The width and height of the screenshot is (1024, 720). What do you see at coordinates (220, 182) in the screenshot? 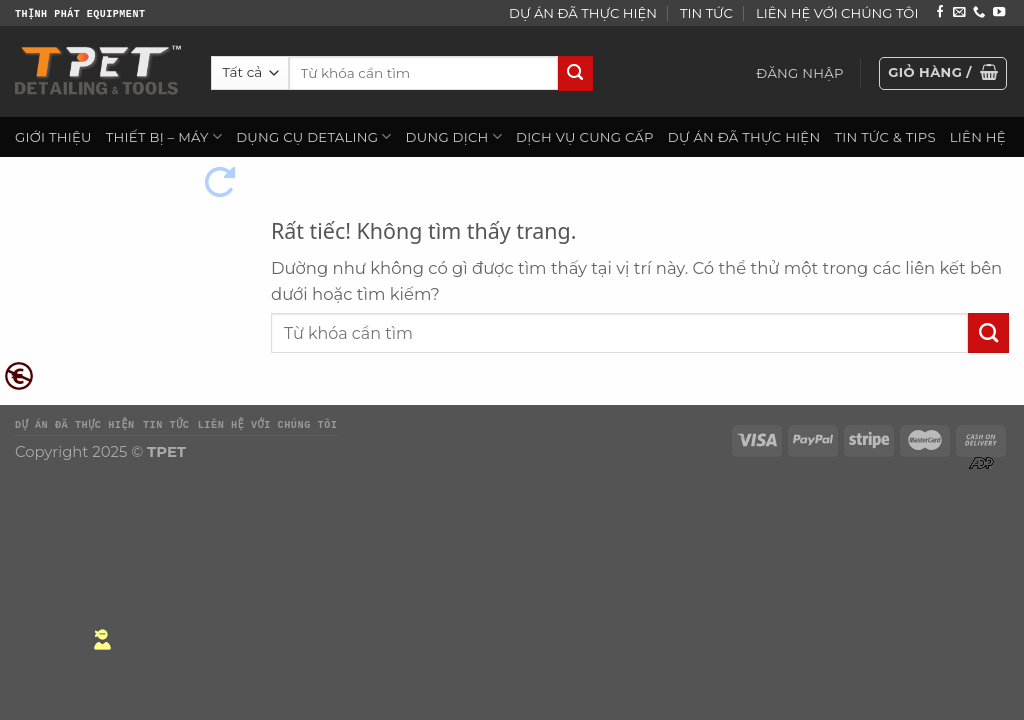
I see `redo the last undone action` at bounding box center [220, 182].